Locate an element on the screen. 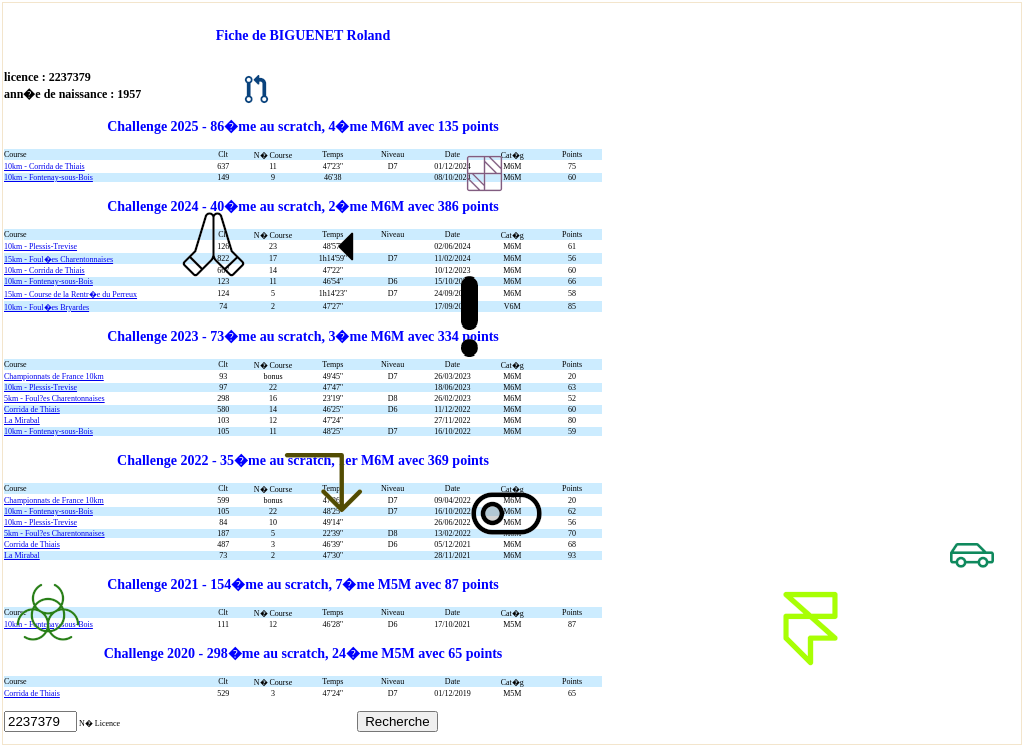  move content right then down is located at coordinates (323, 479).